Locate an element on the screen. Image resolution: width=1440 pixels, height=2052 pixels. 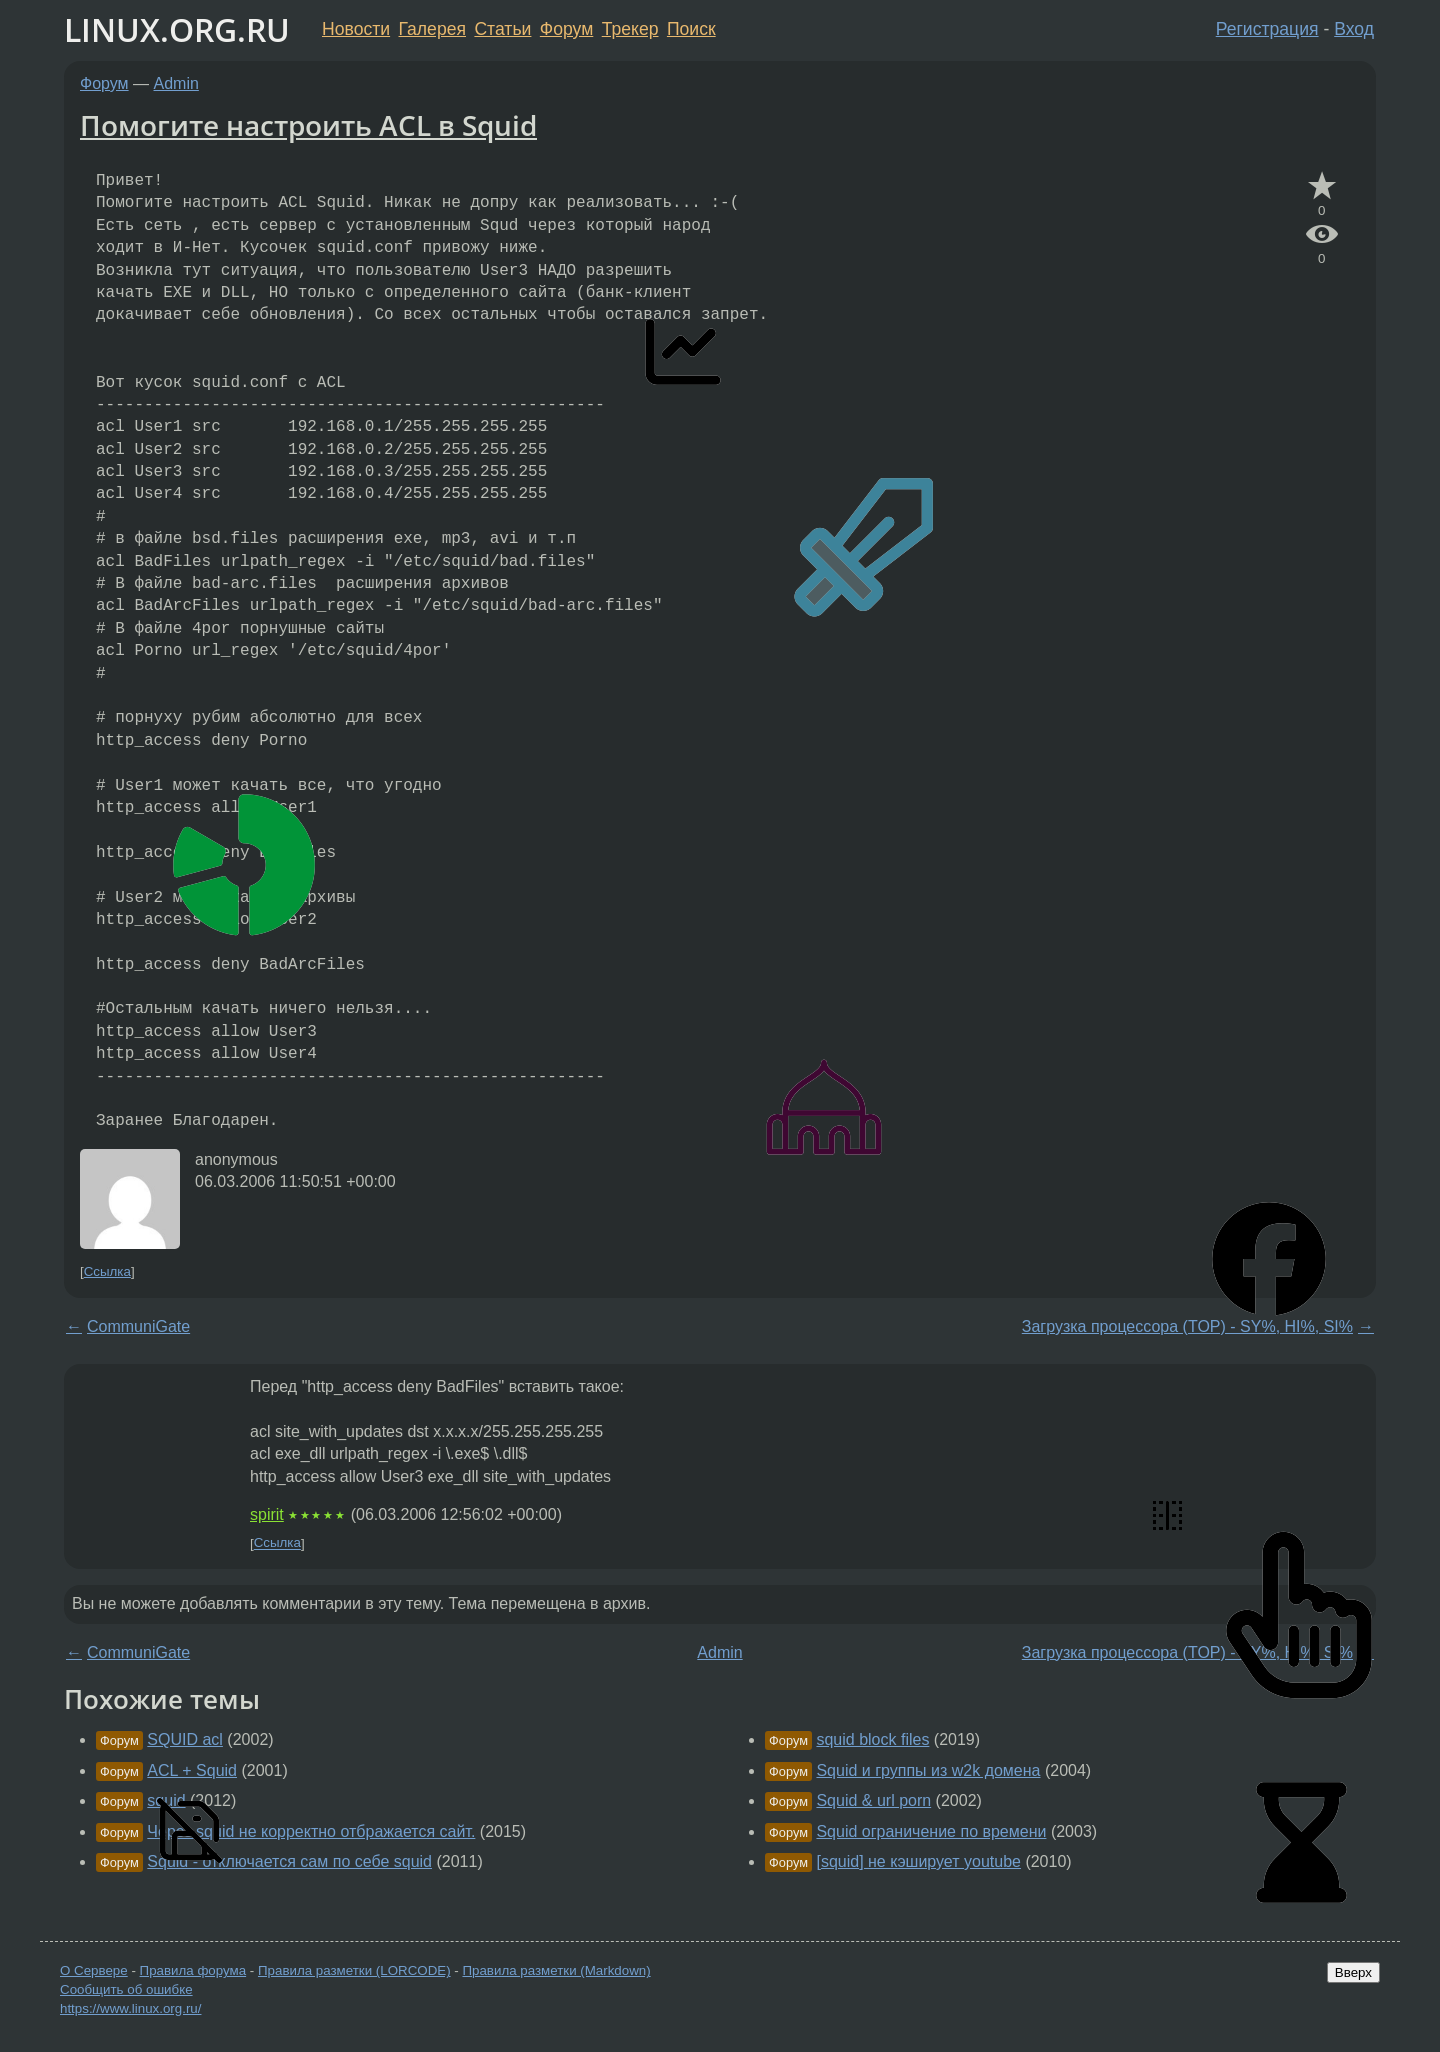
add a vertical border to selected cells is located at coordinates (1167, 1515).